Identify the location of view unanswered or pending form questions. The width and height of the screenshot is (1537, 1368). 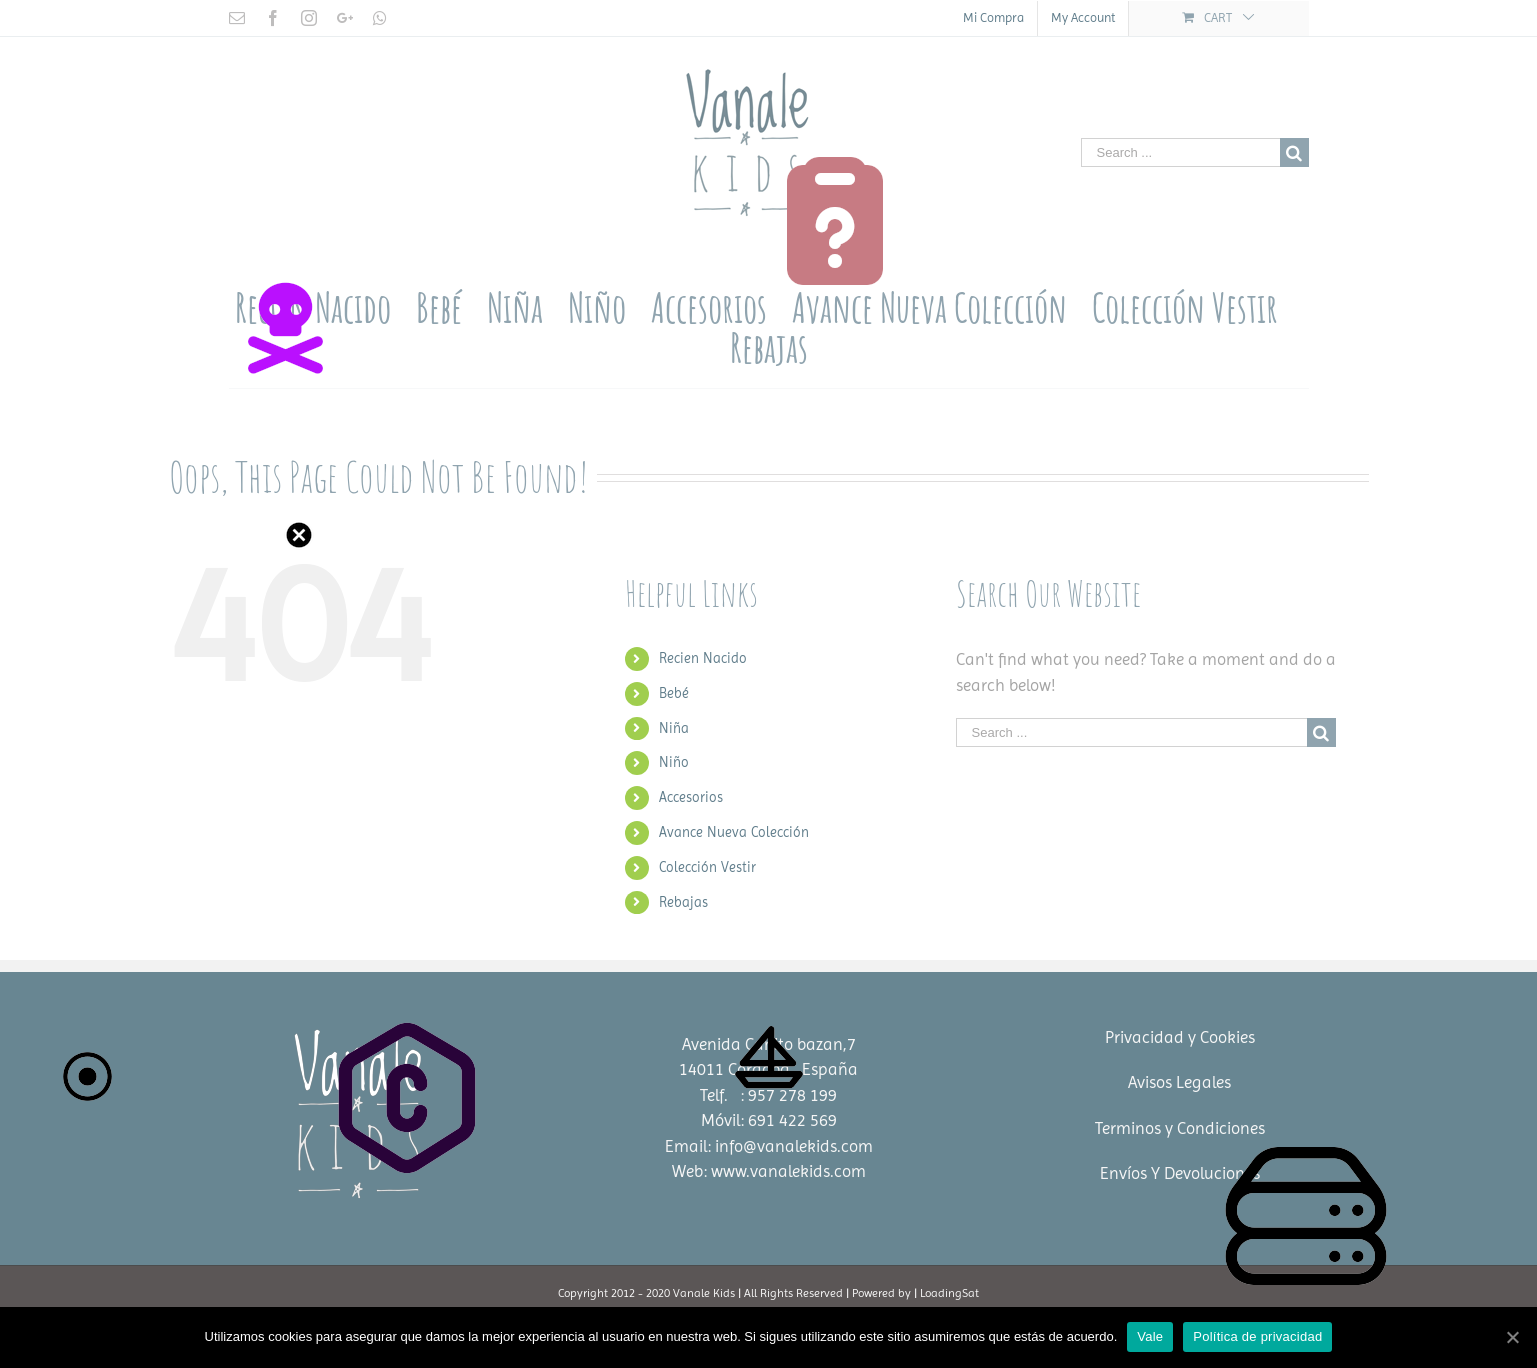
(835, 221).